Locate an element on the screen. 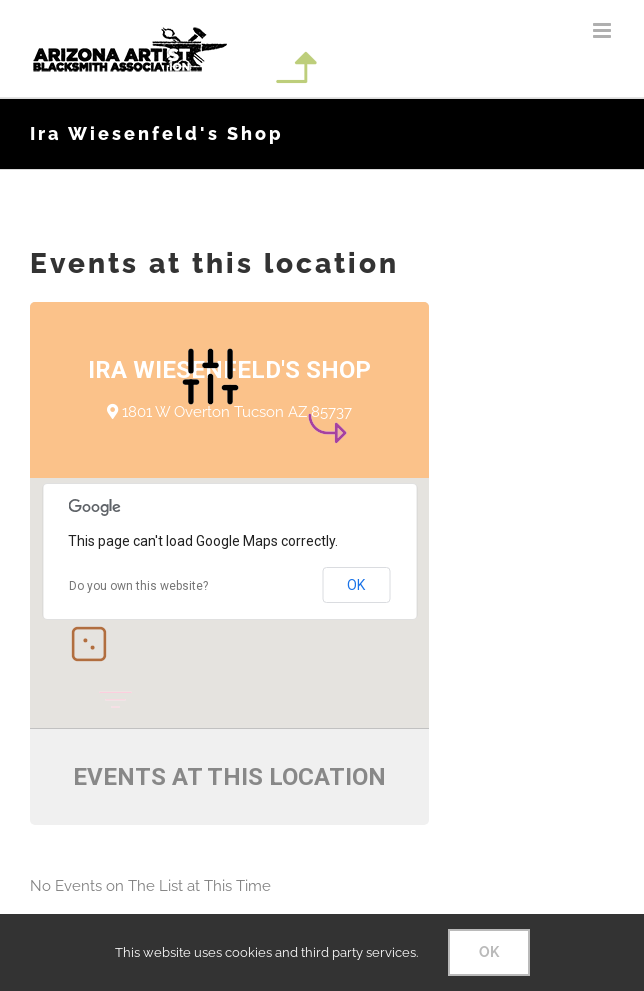 The image size is (644, 991). adjust settings or preferences is located at coordinates (210, 376).